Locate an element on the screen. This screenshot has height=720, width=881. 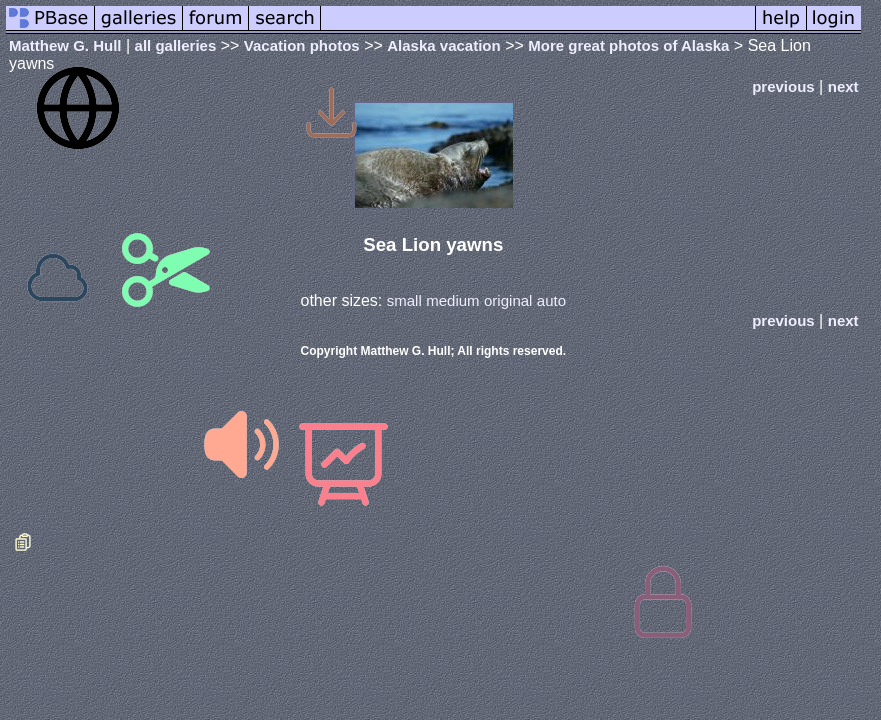
view clipboard with document list is located at coordinates (23, 542).